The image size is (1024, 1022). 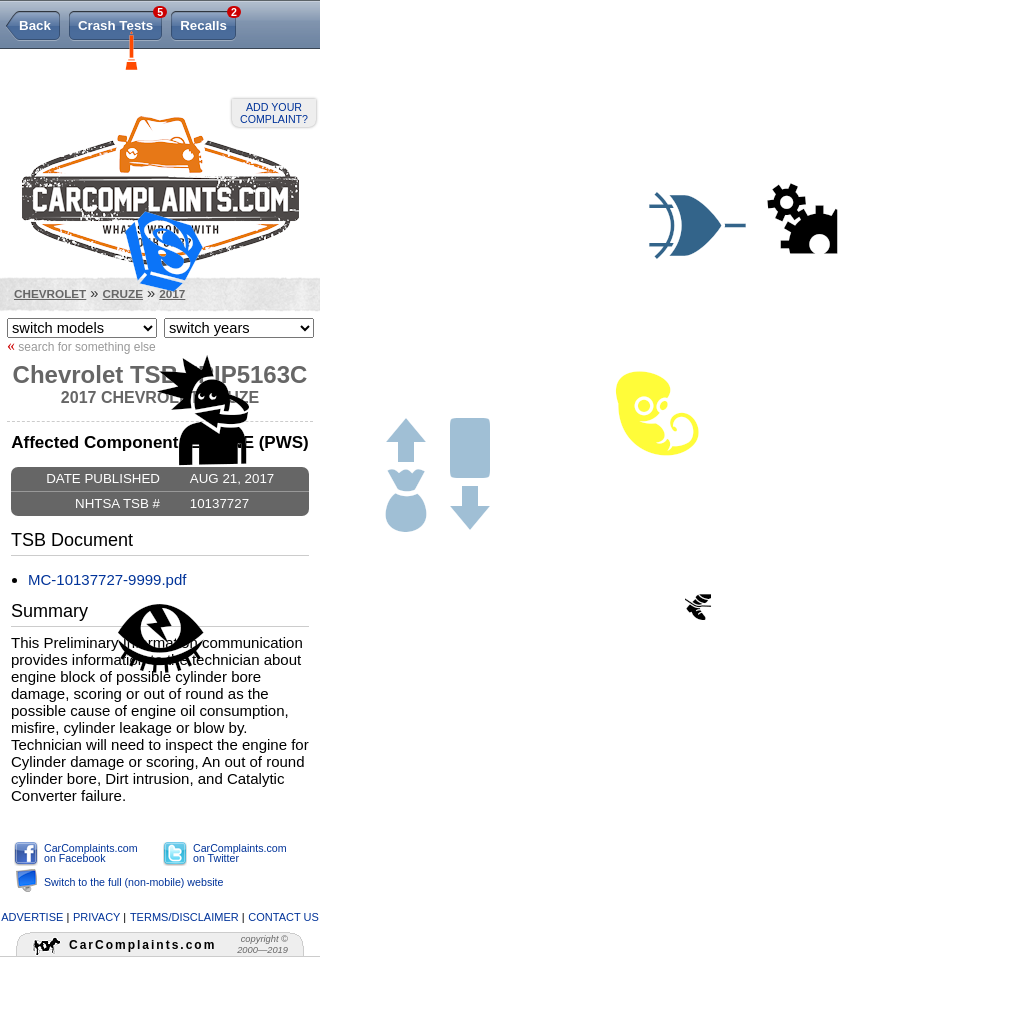 What do you see at coordinates (162, 251) in the screenshot?
I see `access rune or magic stone inventory` at bounding box center [162, 251].